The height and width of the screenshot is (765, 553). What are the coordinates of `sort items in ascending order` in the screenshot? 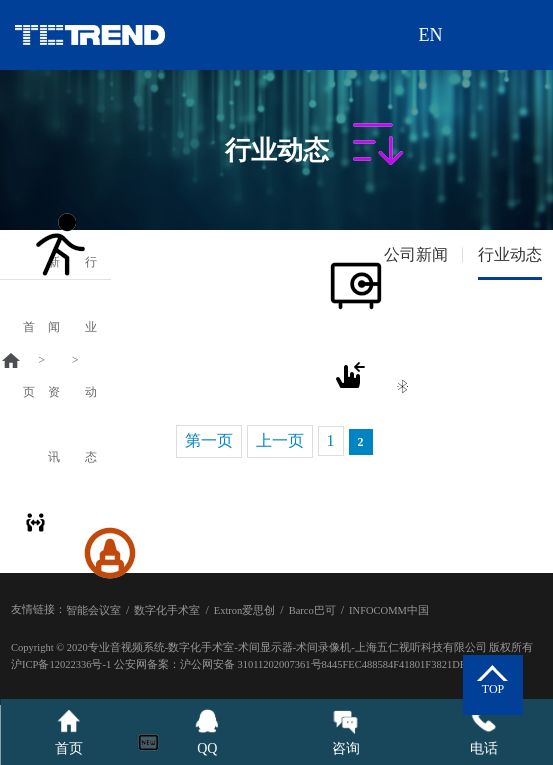 It's located at (376, 142).